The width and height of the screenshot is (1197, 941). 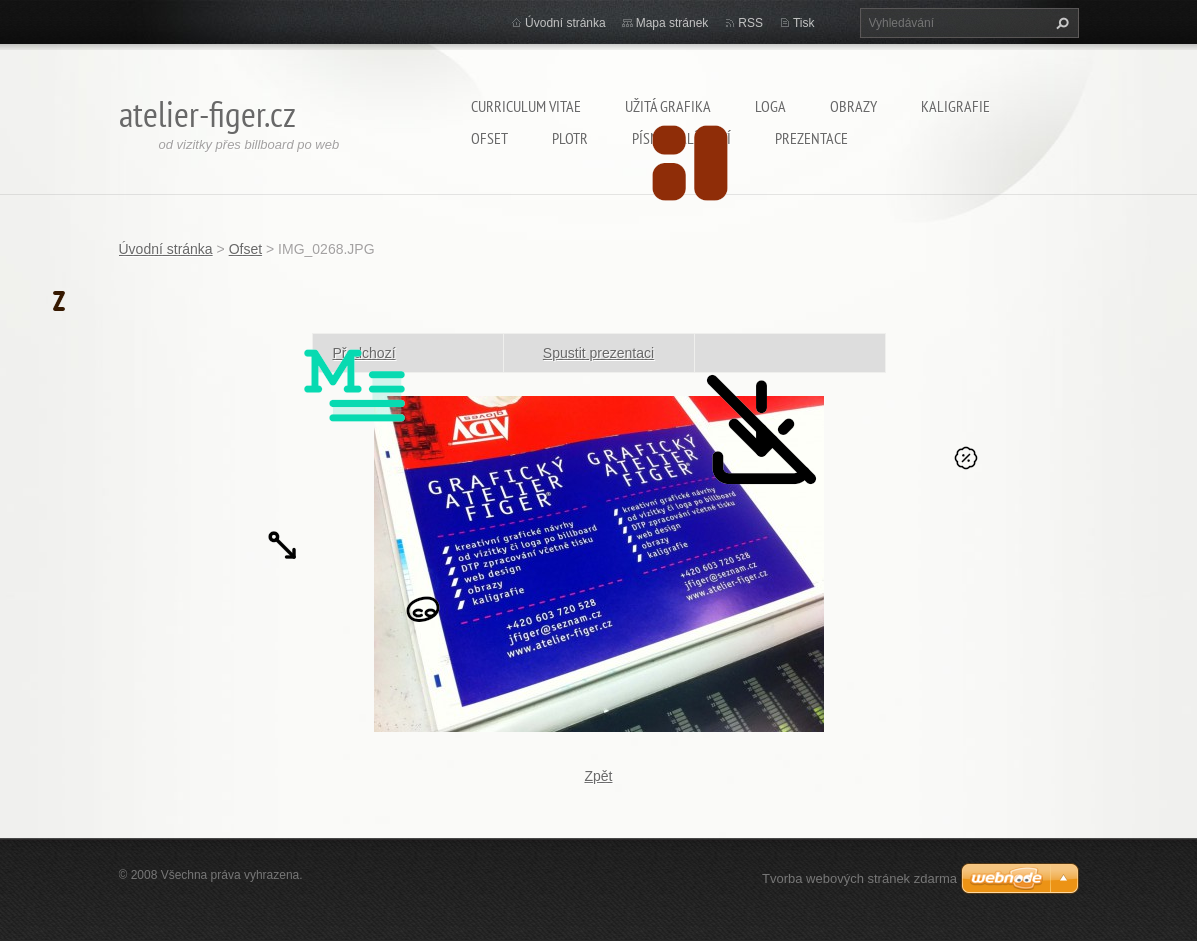 What do you see at coordinates (354, 385) in the screenshot?
I see `read article on medium` at bounding box center [354, 385].